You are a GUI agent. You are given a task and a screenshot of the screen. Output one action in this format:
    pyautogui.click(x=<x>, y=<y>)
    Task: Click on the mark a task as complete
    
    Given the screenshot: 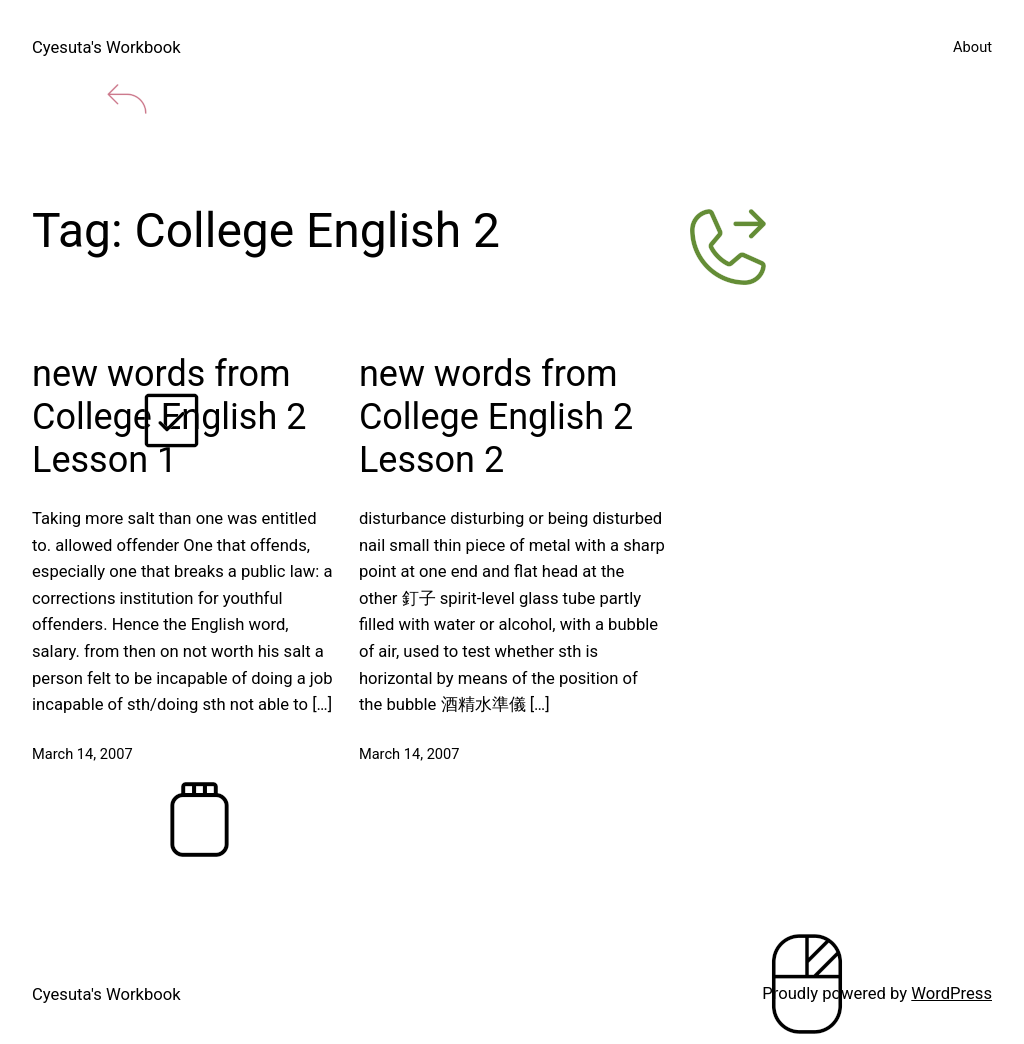 What is the action you would take?
    pyautogui.click(x=171, y=420)
    